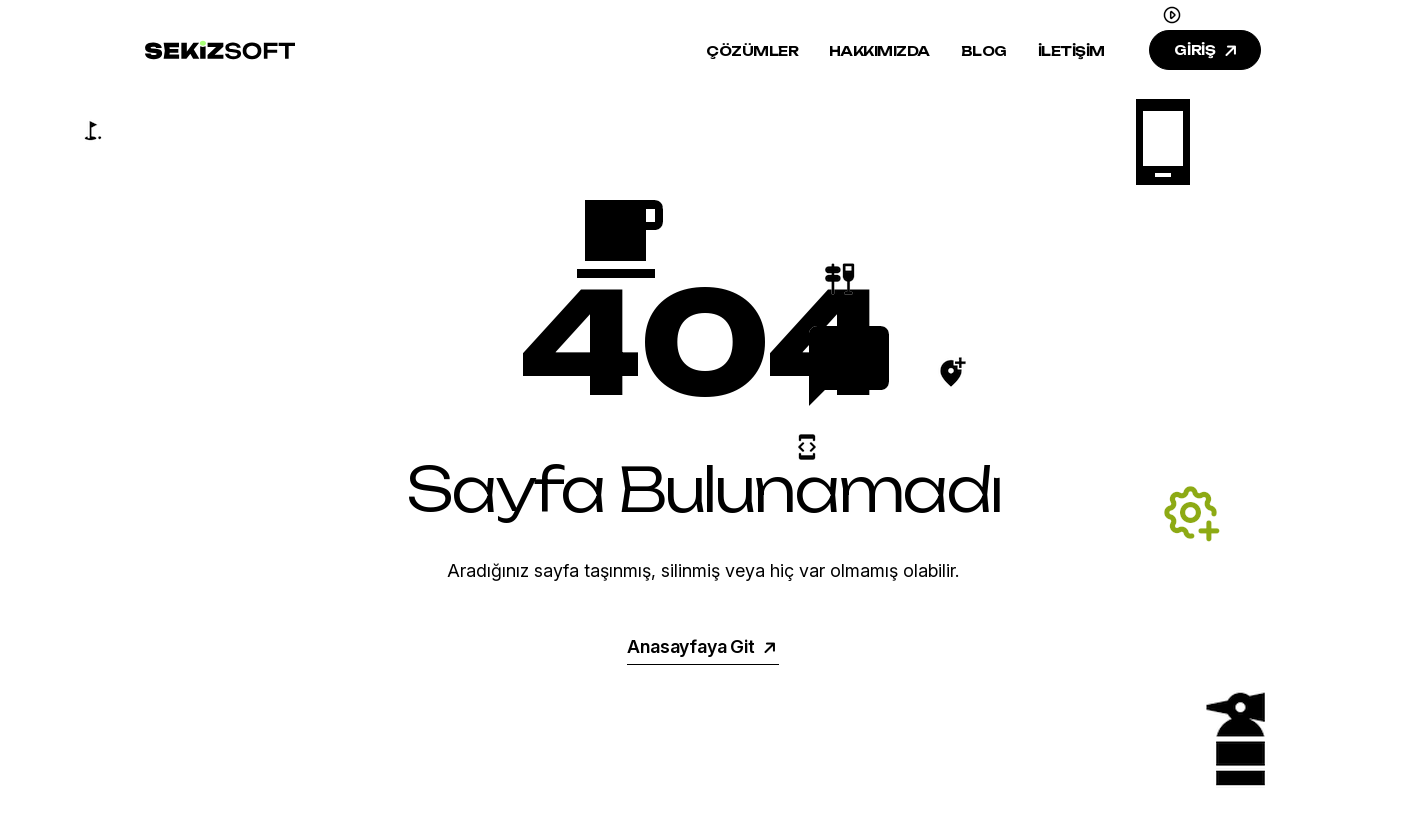  Describe the element at coordinates (620, 239) in the screenshot. I see `find nearby coffee shops or cafes` at that location.